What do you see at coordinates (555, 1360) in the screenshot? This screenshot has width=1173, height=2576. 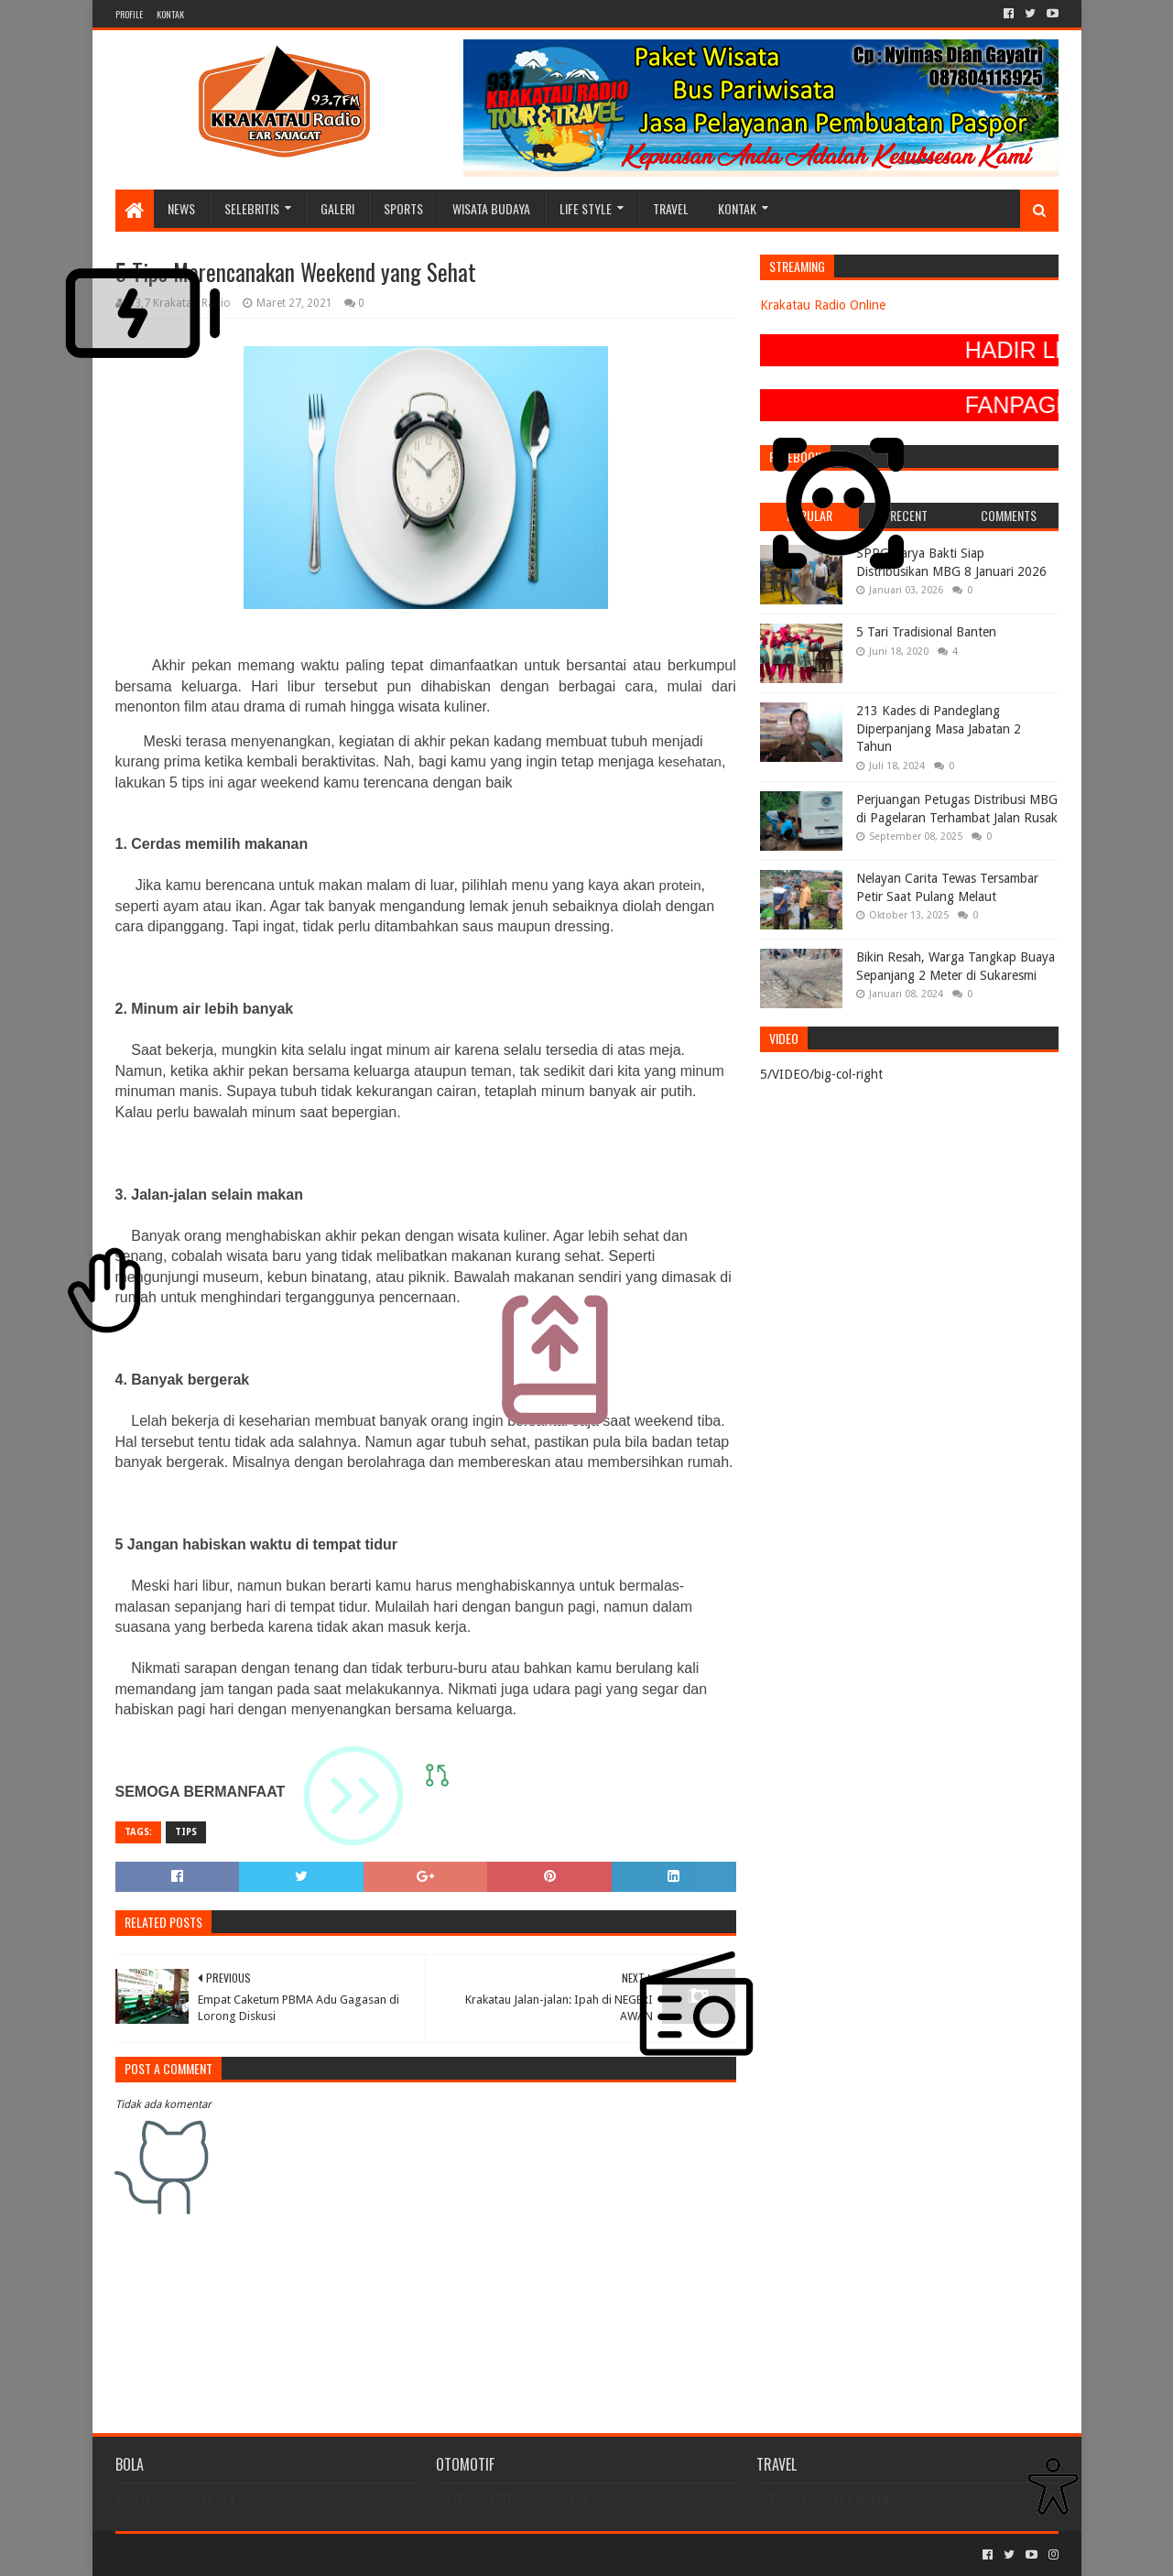 I see `upload or export a book` at bounding box center [555, 1360].